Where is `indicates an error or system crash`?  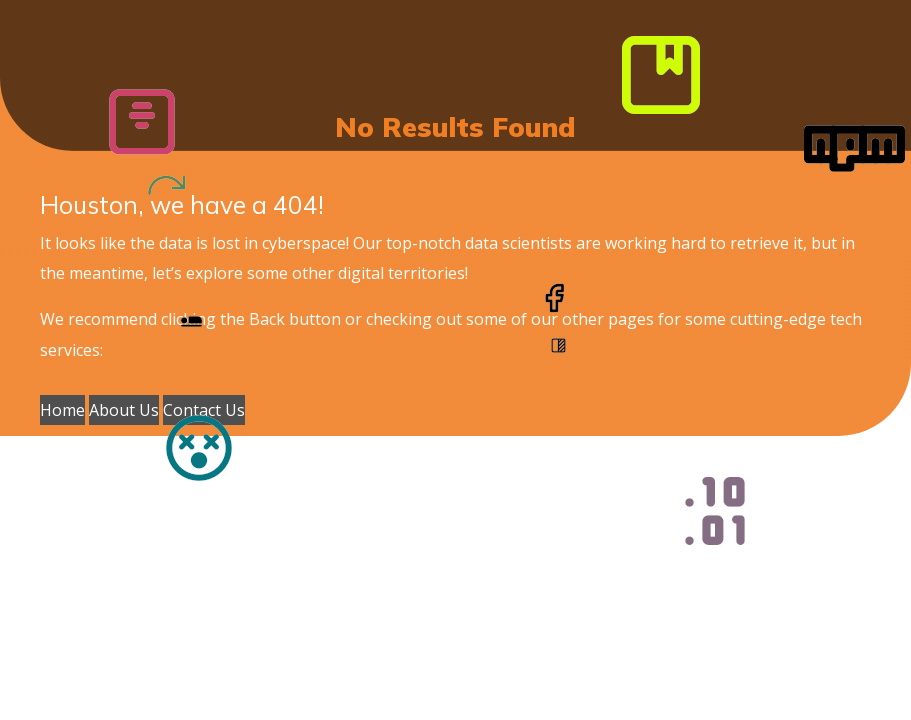
indicates an error or system crash is located at coordinates (199, 448).